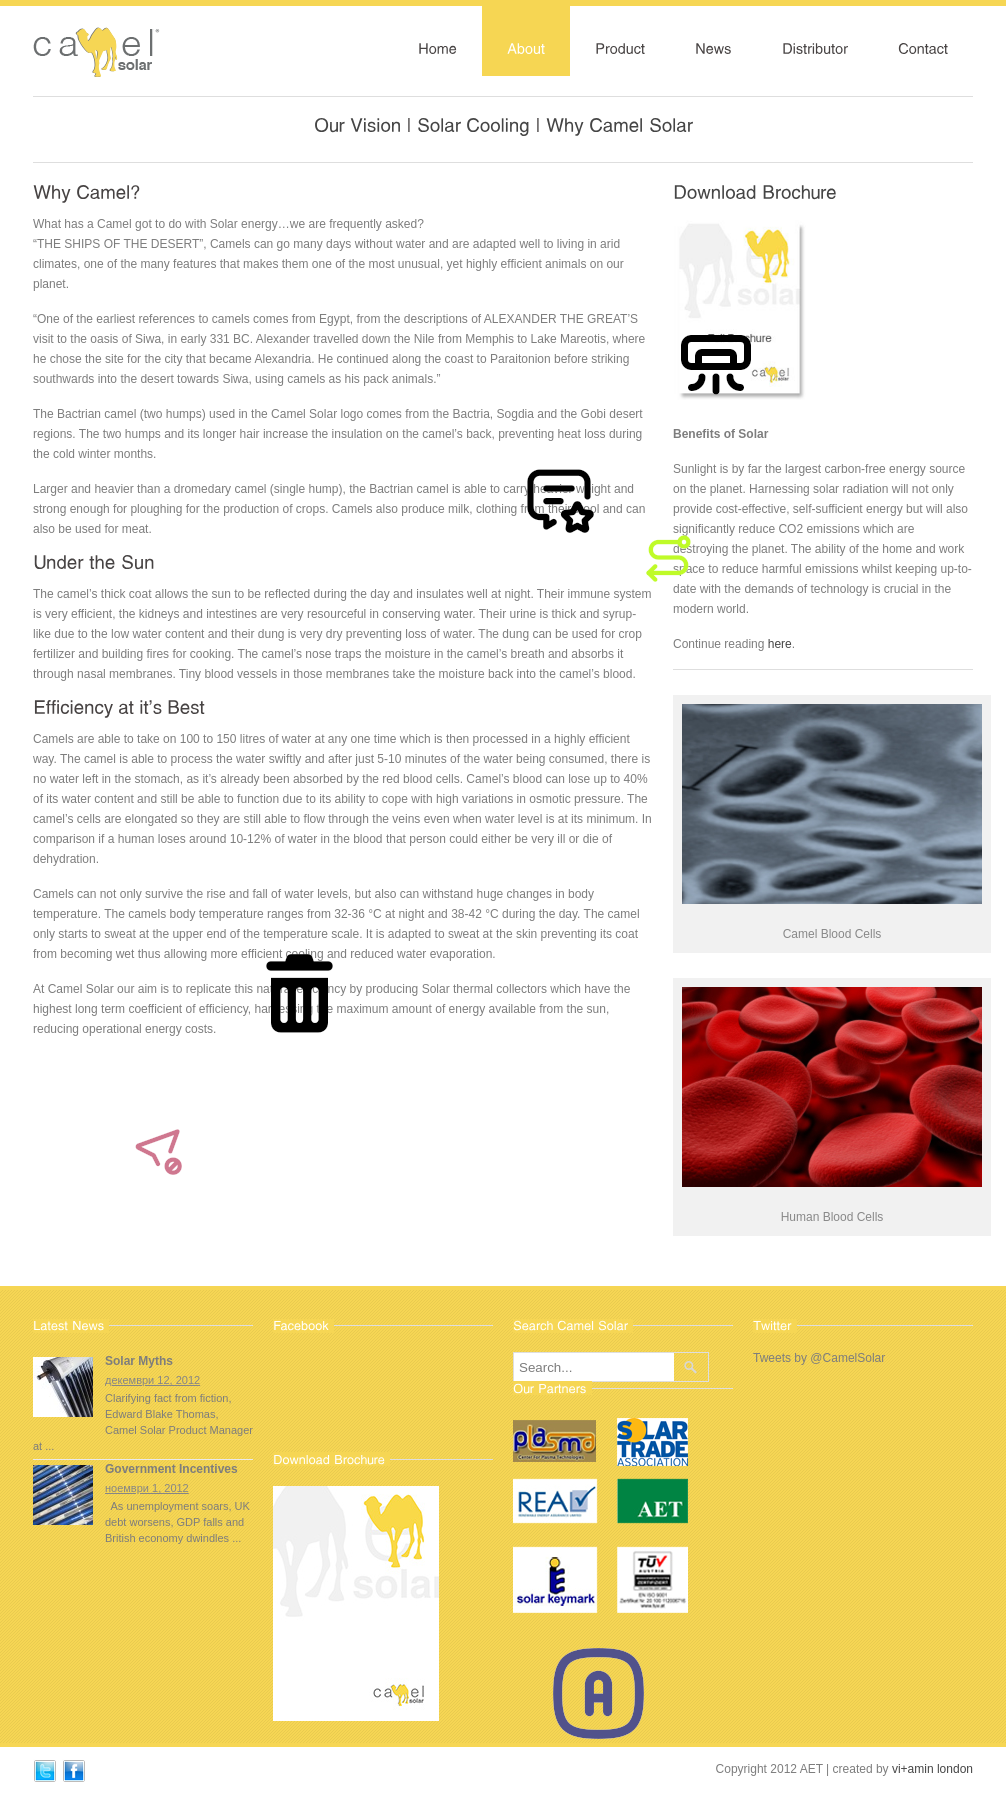  Describe the element at coordinates (559, 498) in the screenshot. I see `view starred messages` at that location.